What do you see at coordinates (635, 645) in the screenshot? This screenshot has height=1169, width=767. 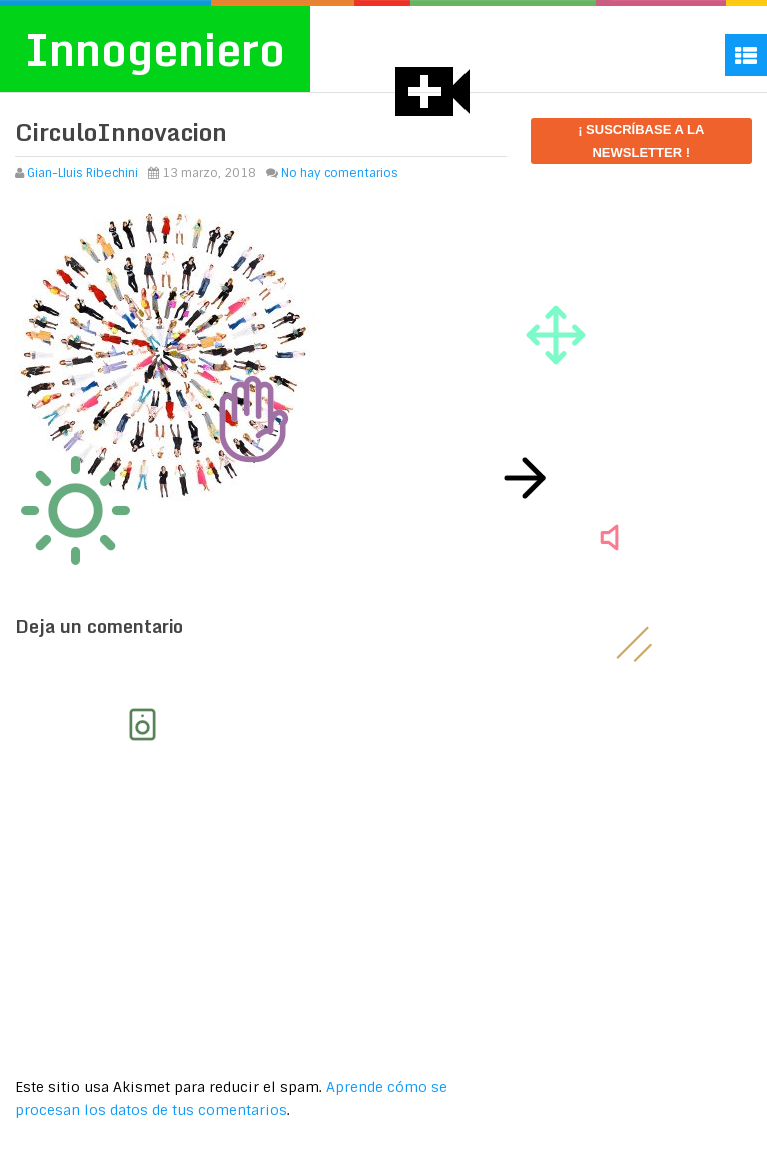 I see `indicates signal strength or connectivity level` at bounding box center [635, 645].